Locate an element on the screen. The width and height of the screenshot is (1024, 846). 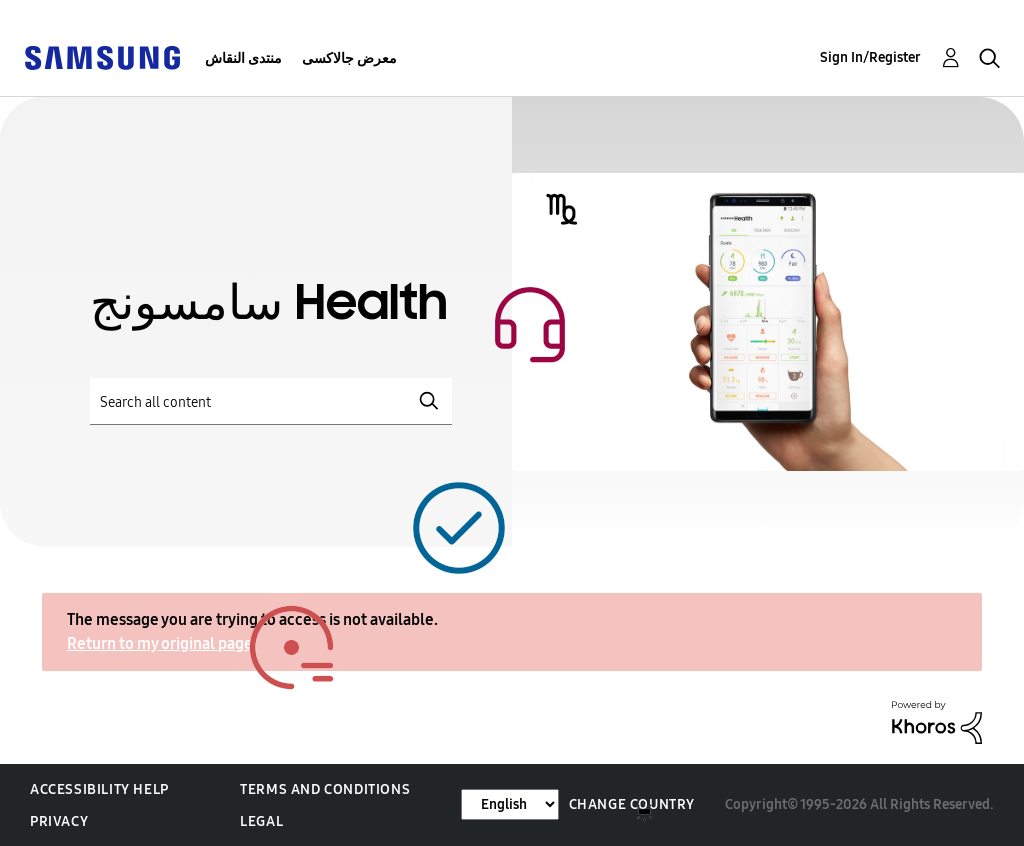
view issue tracking history is located at coordinates (291, 647).